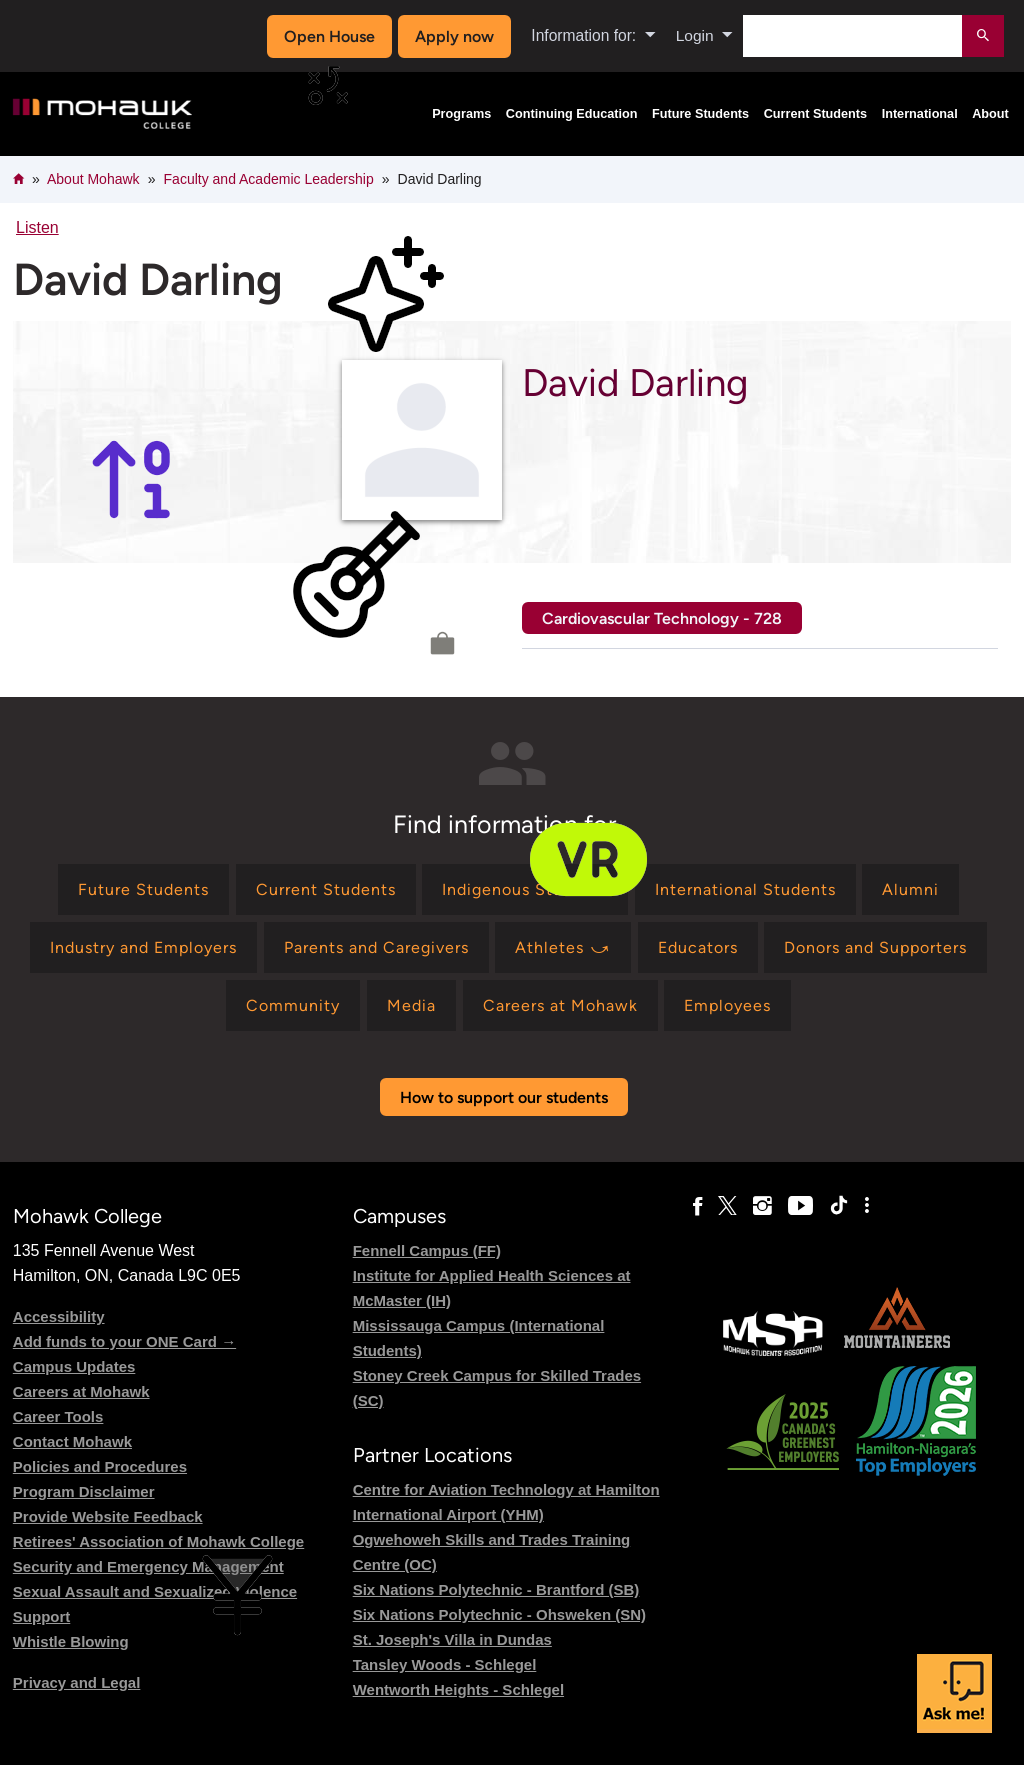 This screenshot has width=1024, height=1765. What do you see at coordinates (384, 296) in the screenshot?
I see `indicates AI-generated or enhanced content` at bounding box center [384, 296].